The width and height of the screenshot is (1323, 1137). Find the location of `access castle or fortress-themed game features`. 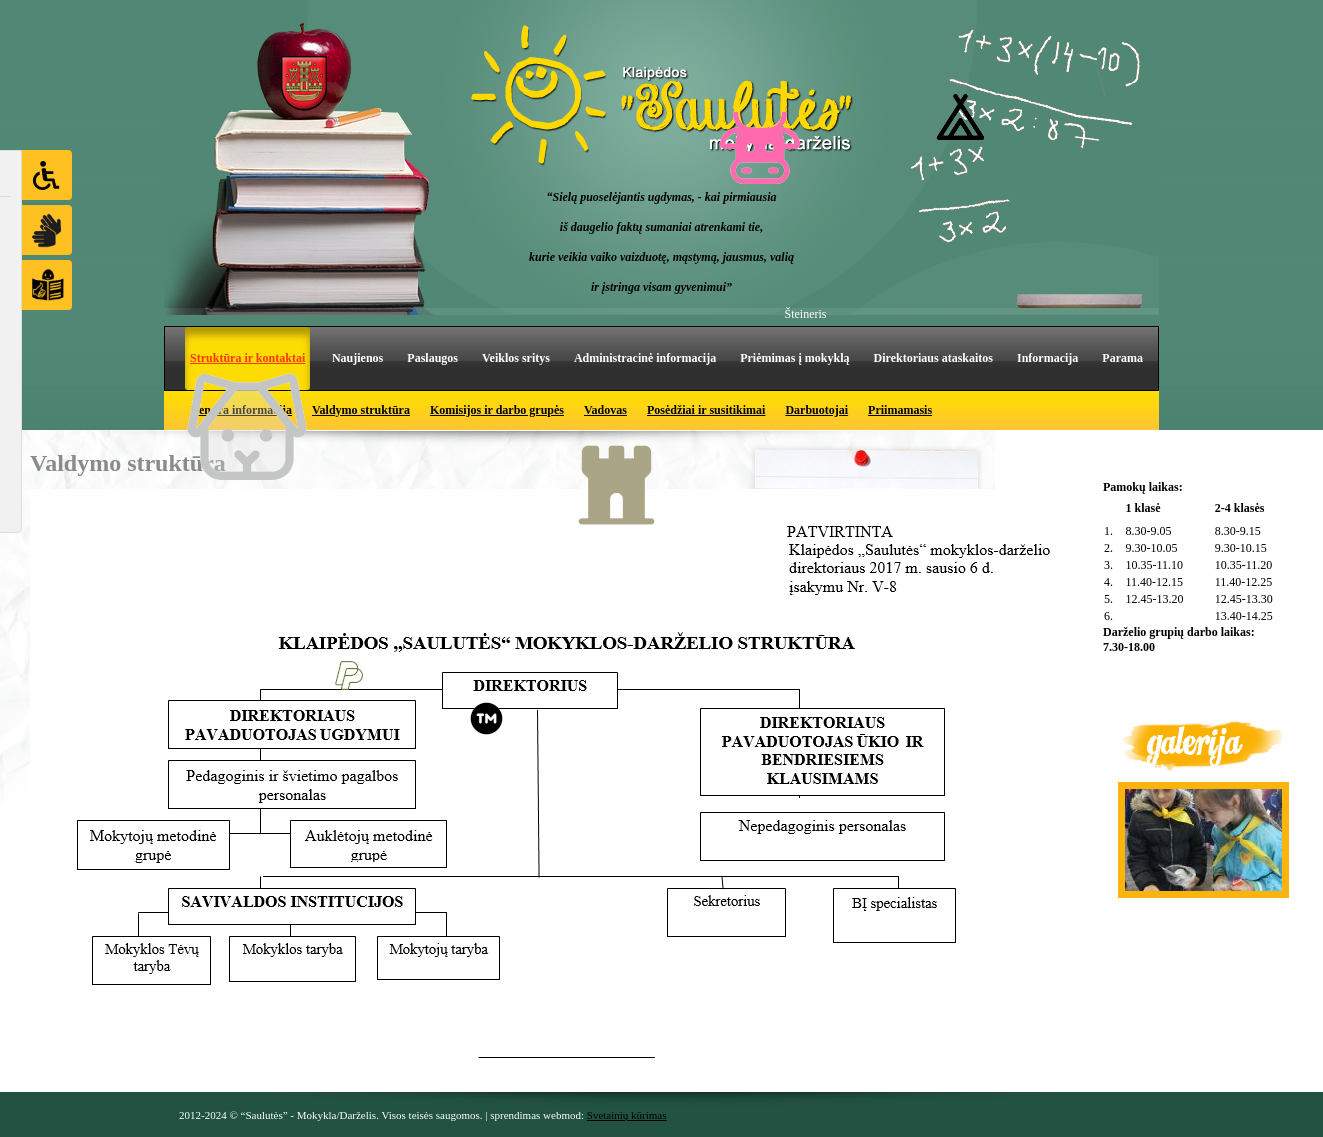

access castle or fortress-themed game features is located at coordinates (616, 483).